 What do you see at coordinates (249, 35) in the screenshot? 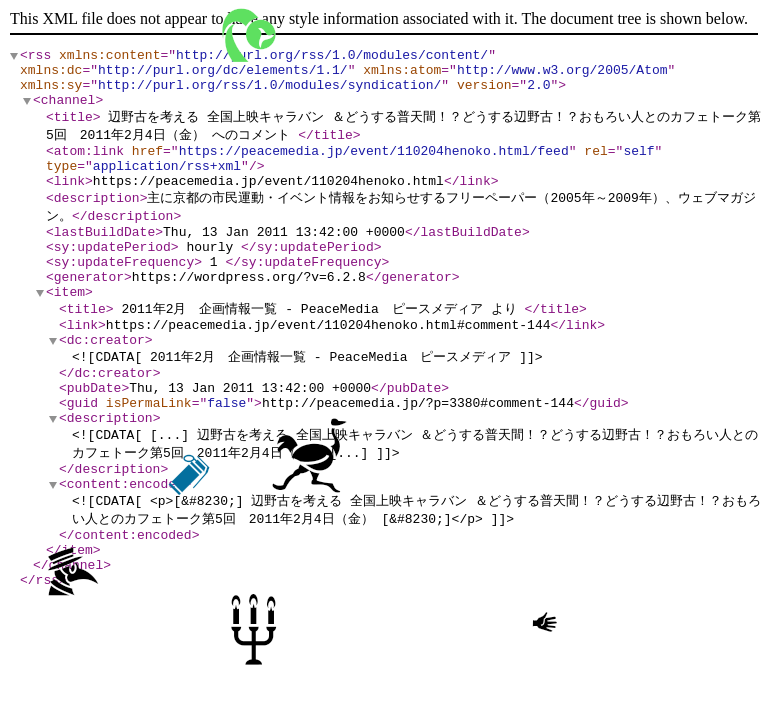
I see `a monster or creature ability indicator` at bounding box center [249, 35].